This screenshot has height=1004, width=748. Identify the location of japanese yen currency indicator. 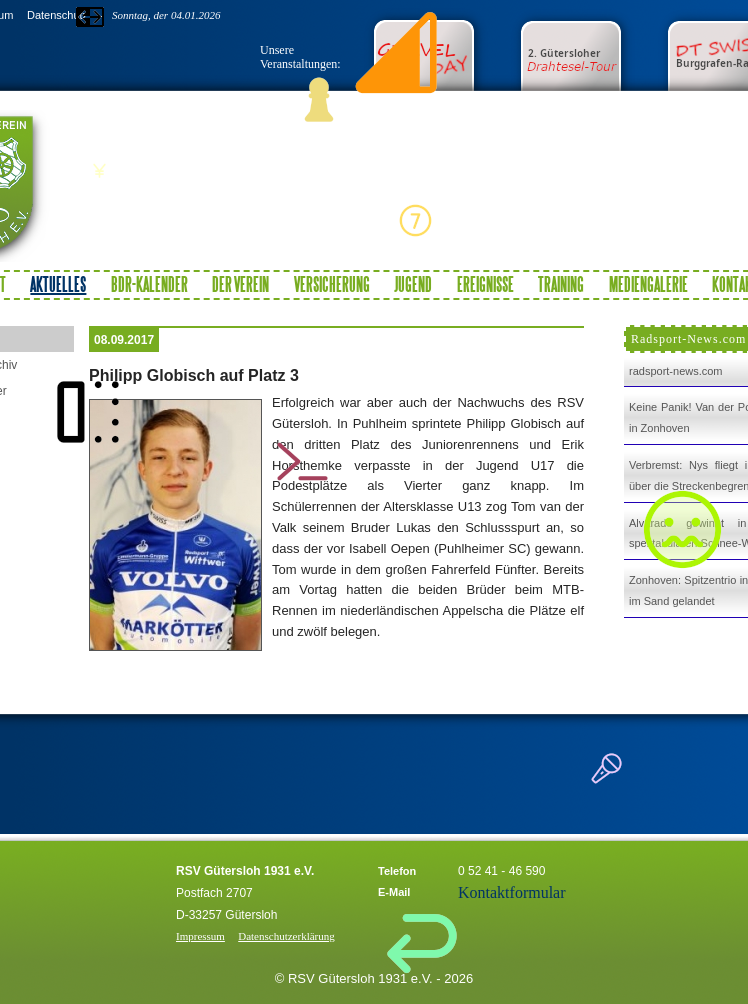
(99, 170).